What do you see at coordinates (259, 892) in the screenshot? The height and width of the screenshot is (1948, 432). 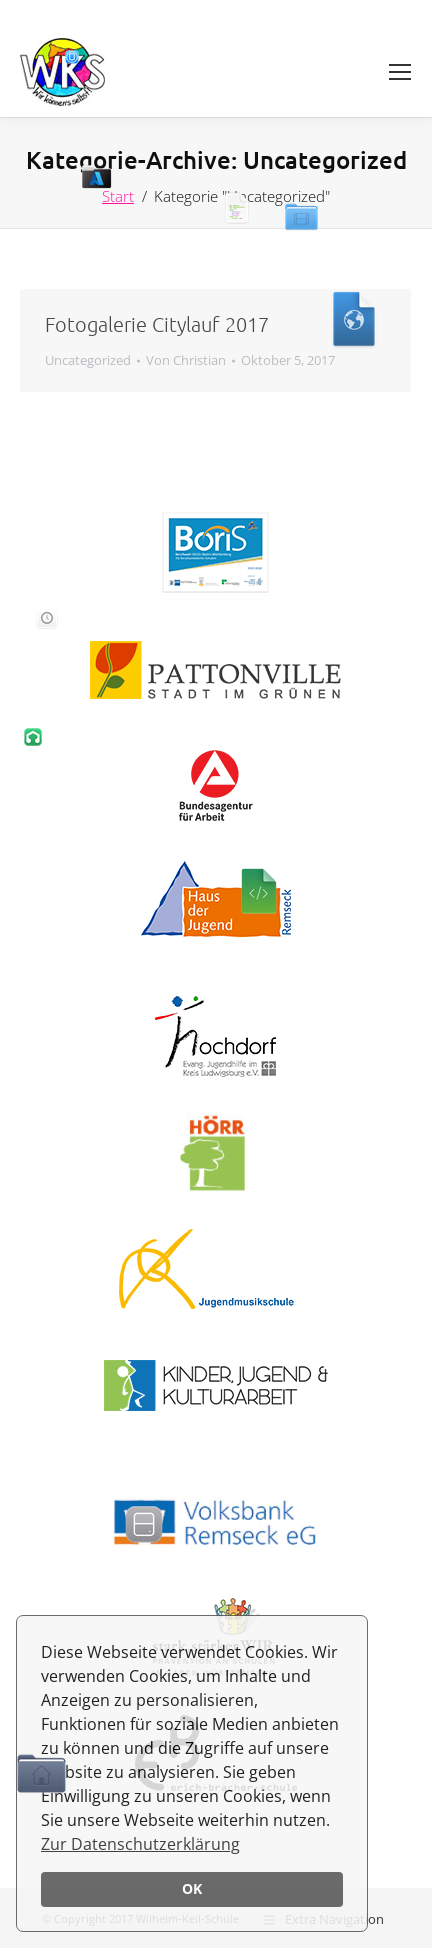 I see `a qt resource file used in nokia/qt development` at bounding box center [259, 892].